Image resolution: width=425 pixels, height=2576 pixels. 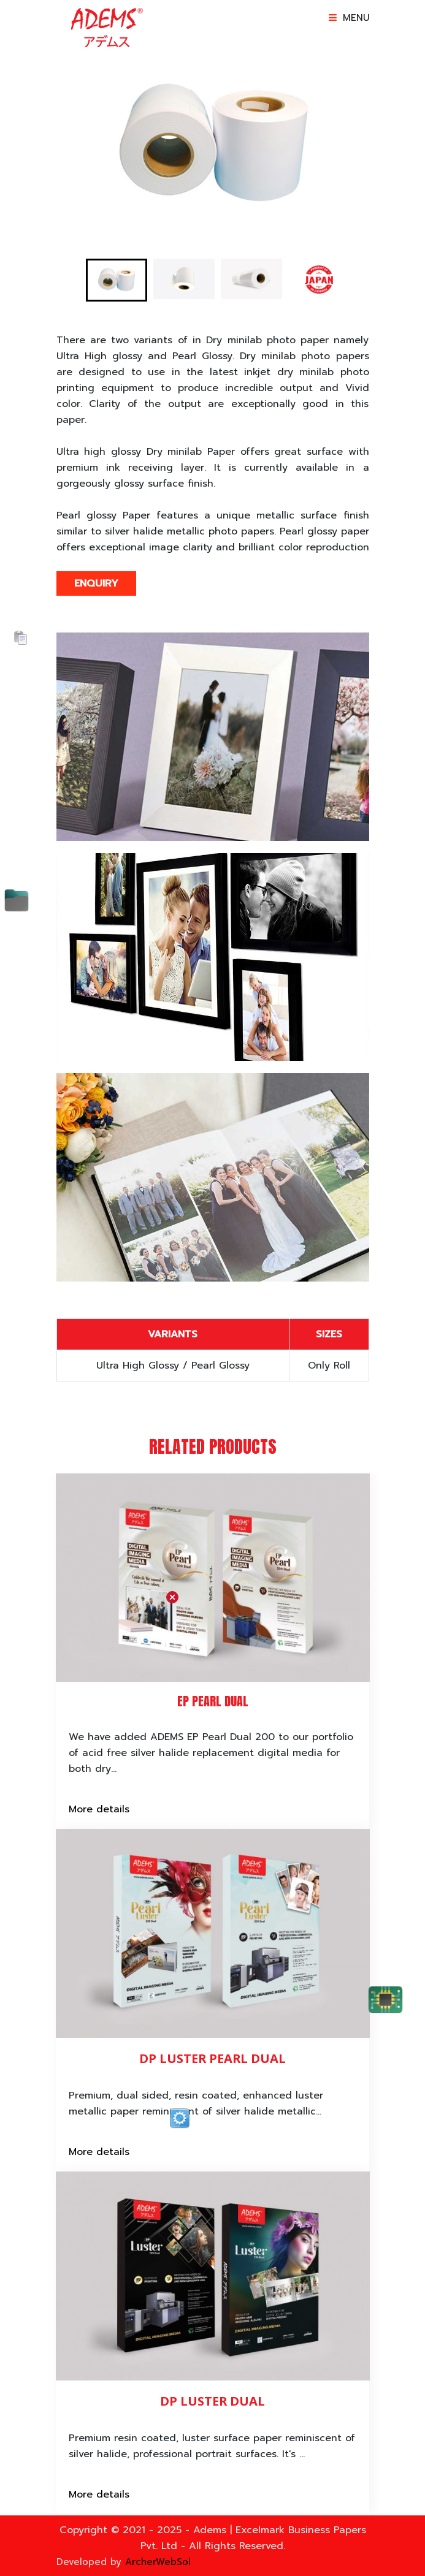 What do you see at coordinates (17, 900) in the screenshot?
I see `open folder containing files` at bounding box center [17, 900].